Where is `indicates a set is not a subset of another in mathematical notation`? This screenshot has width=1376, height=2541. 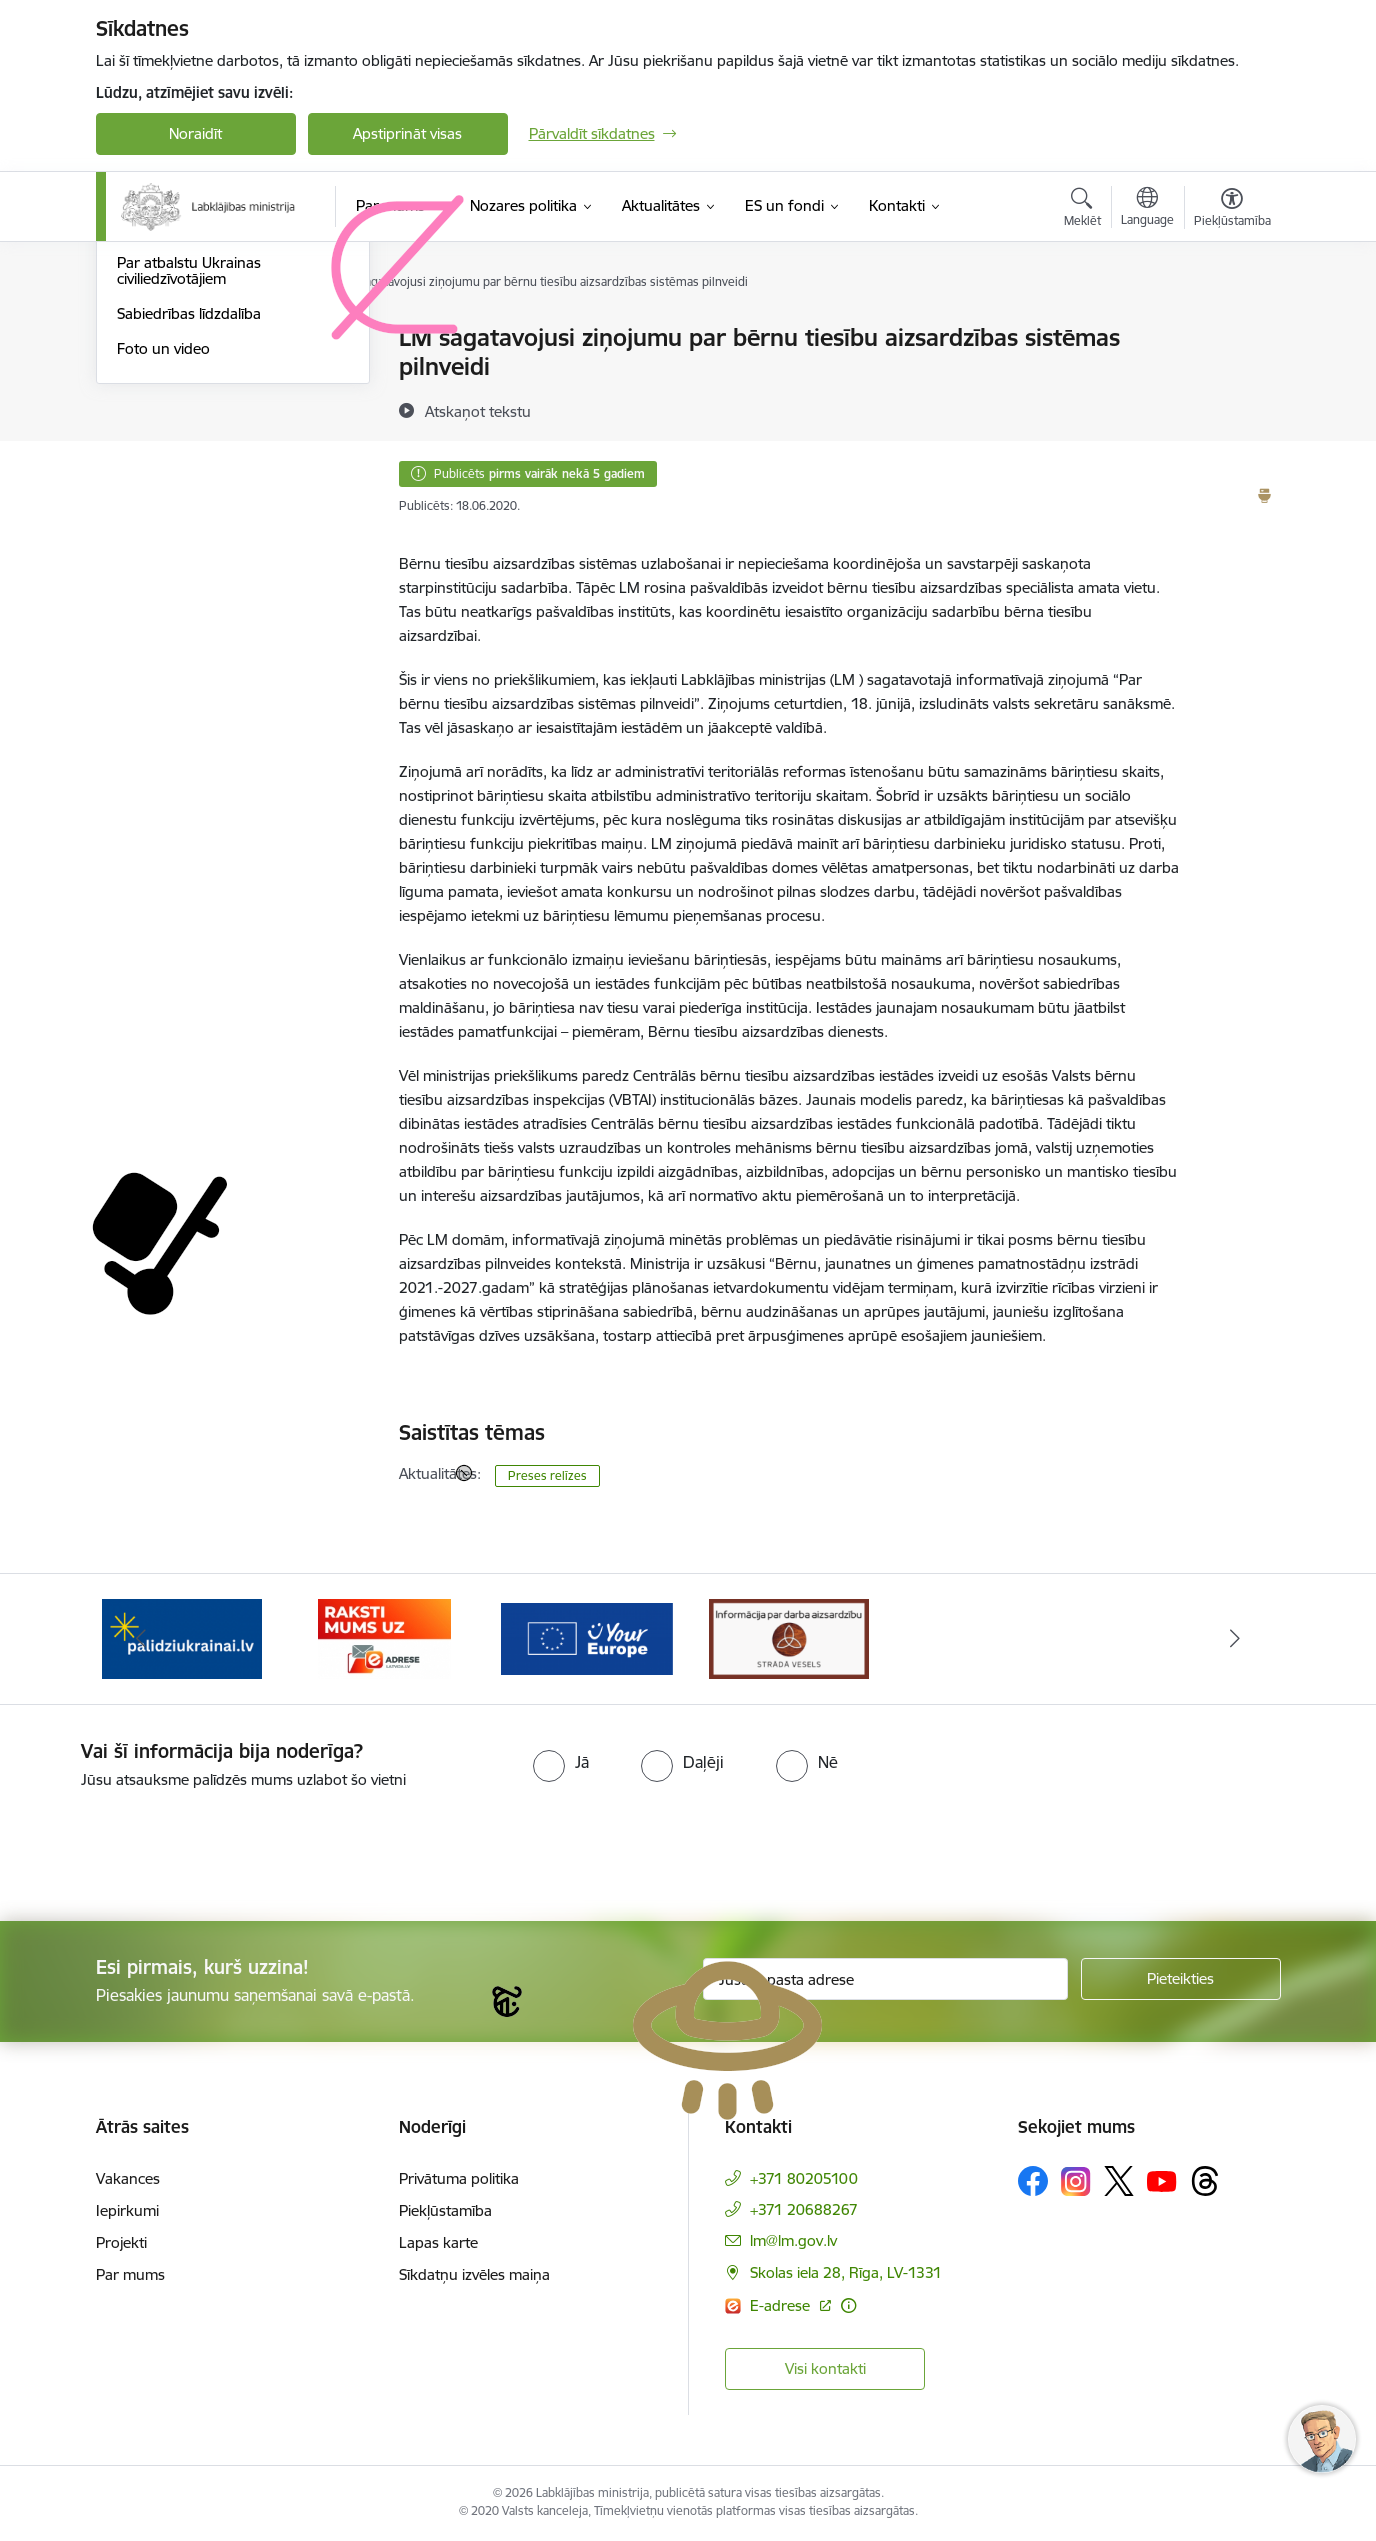
indicates a set is not a subset of another in mathematical notation is located at coordinates (397, 267).